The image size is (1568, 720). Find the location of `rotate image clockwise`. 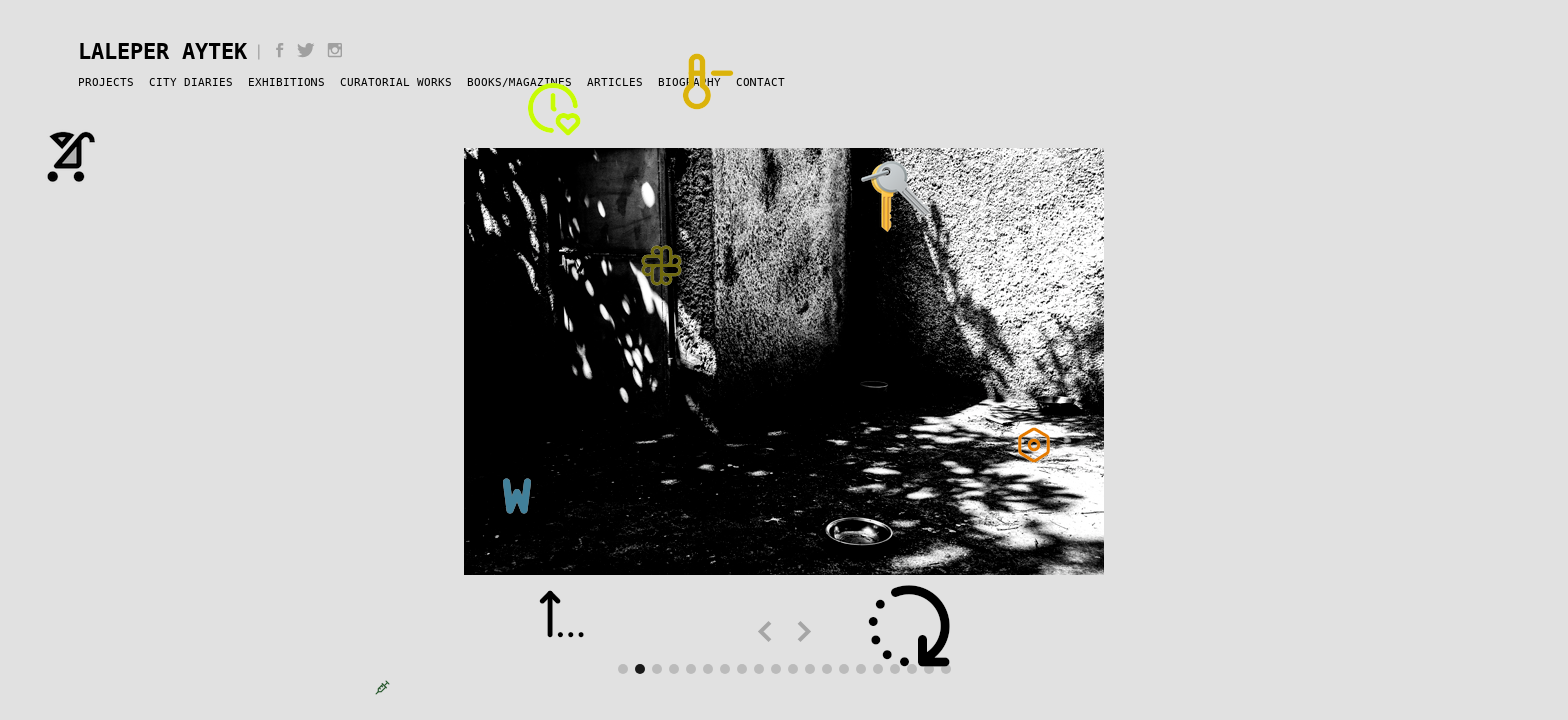

rotate image clockwise is located at coordinates (909, 626).